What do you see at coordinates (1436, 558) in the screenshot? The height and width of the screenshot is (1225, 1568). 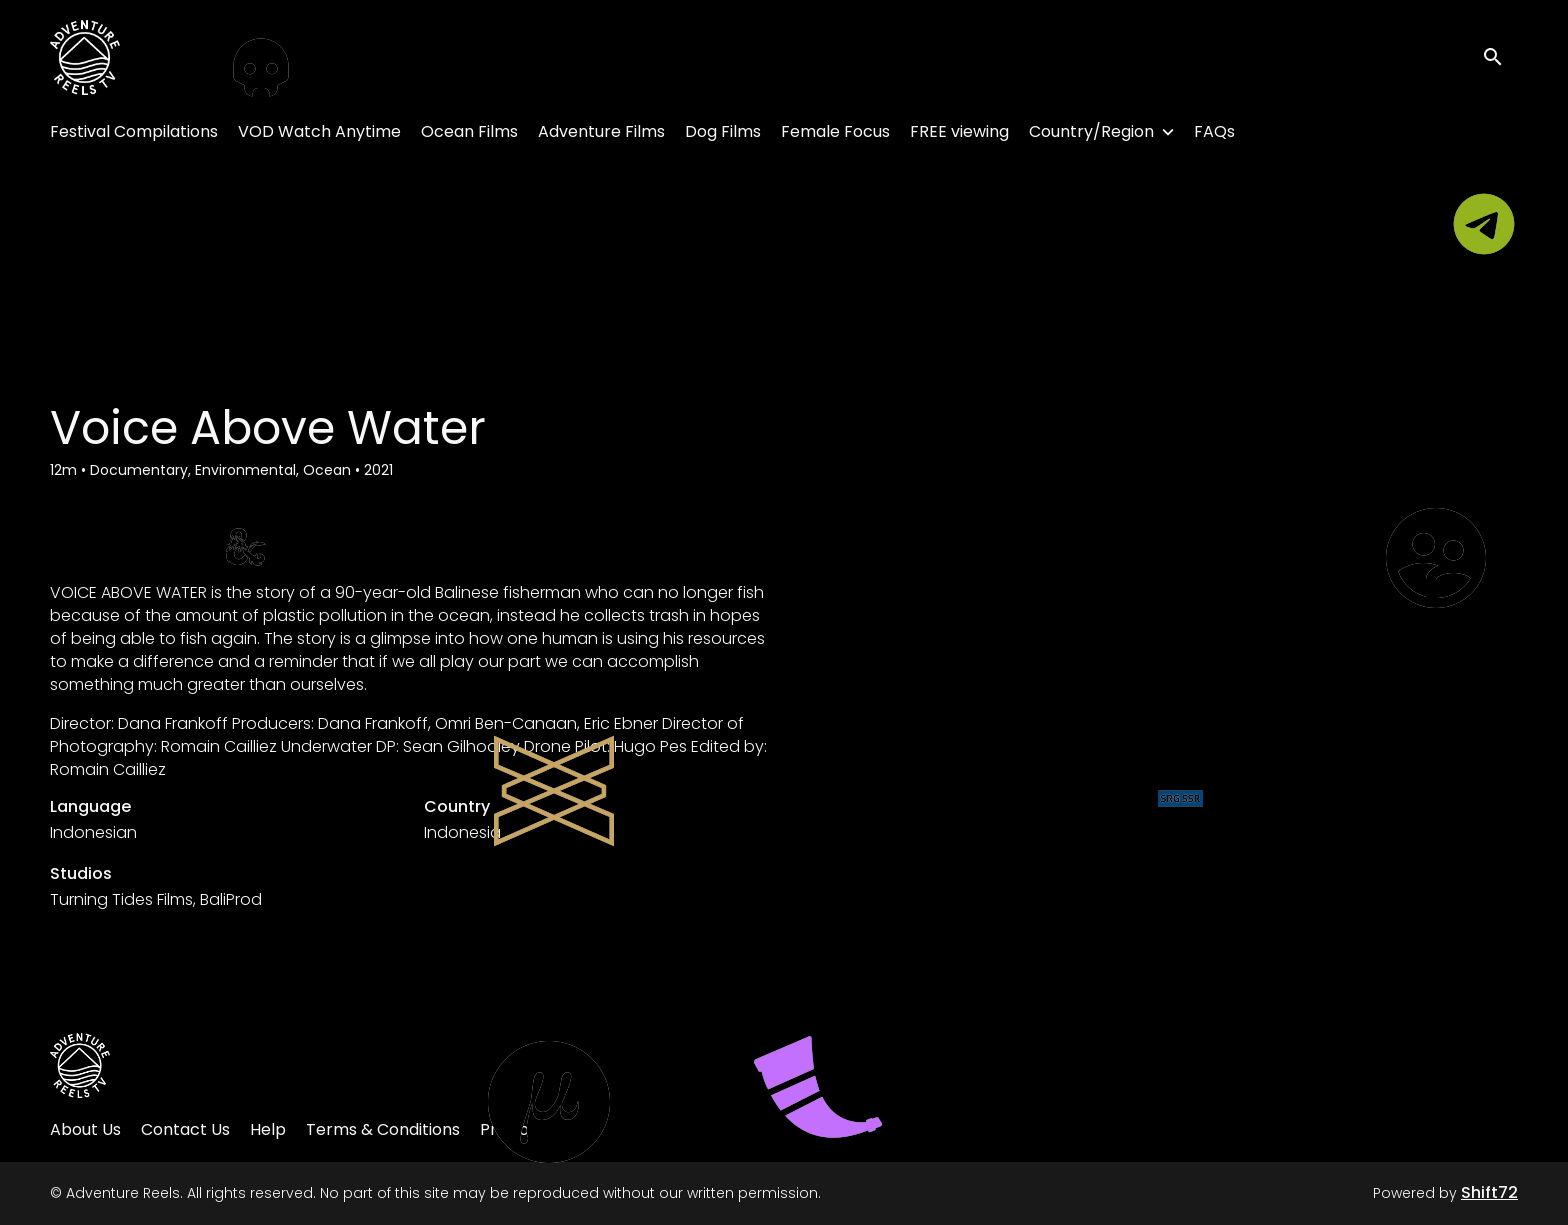 I see `view group members or team` at bounding box center [1436, 558].